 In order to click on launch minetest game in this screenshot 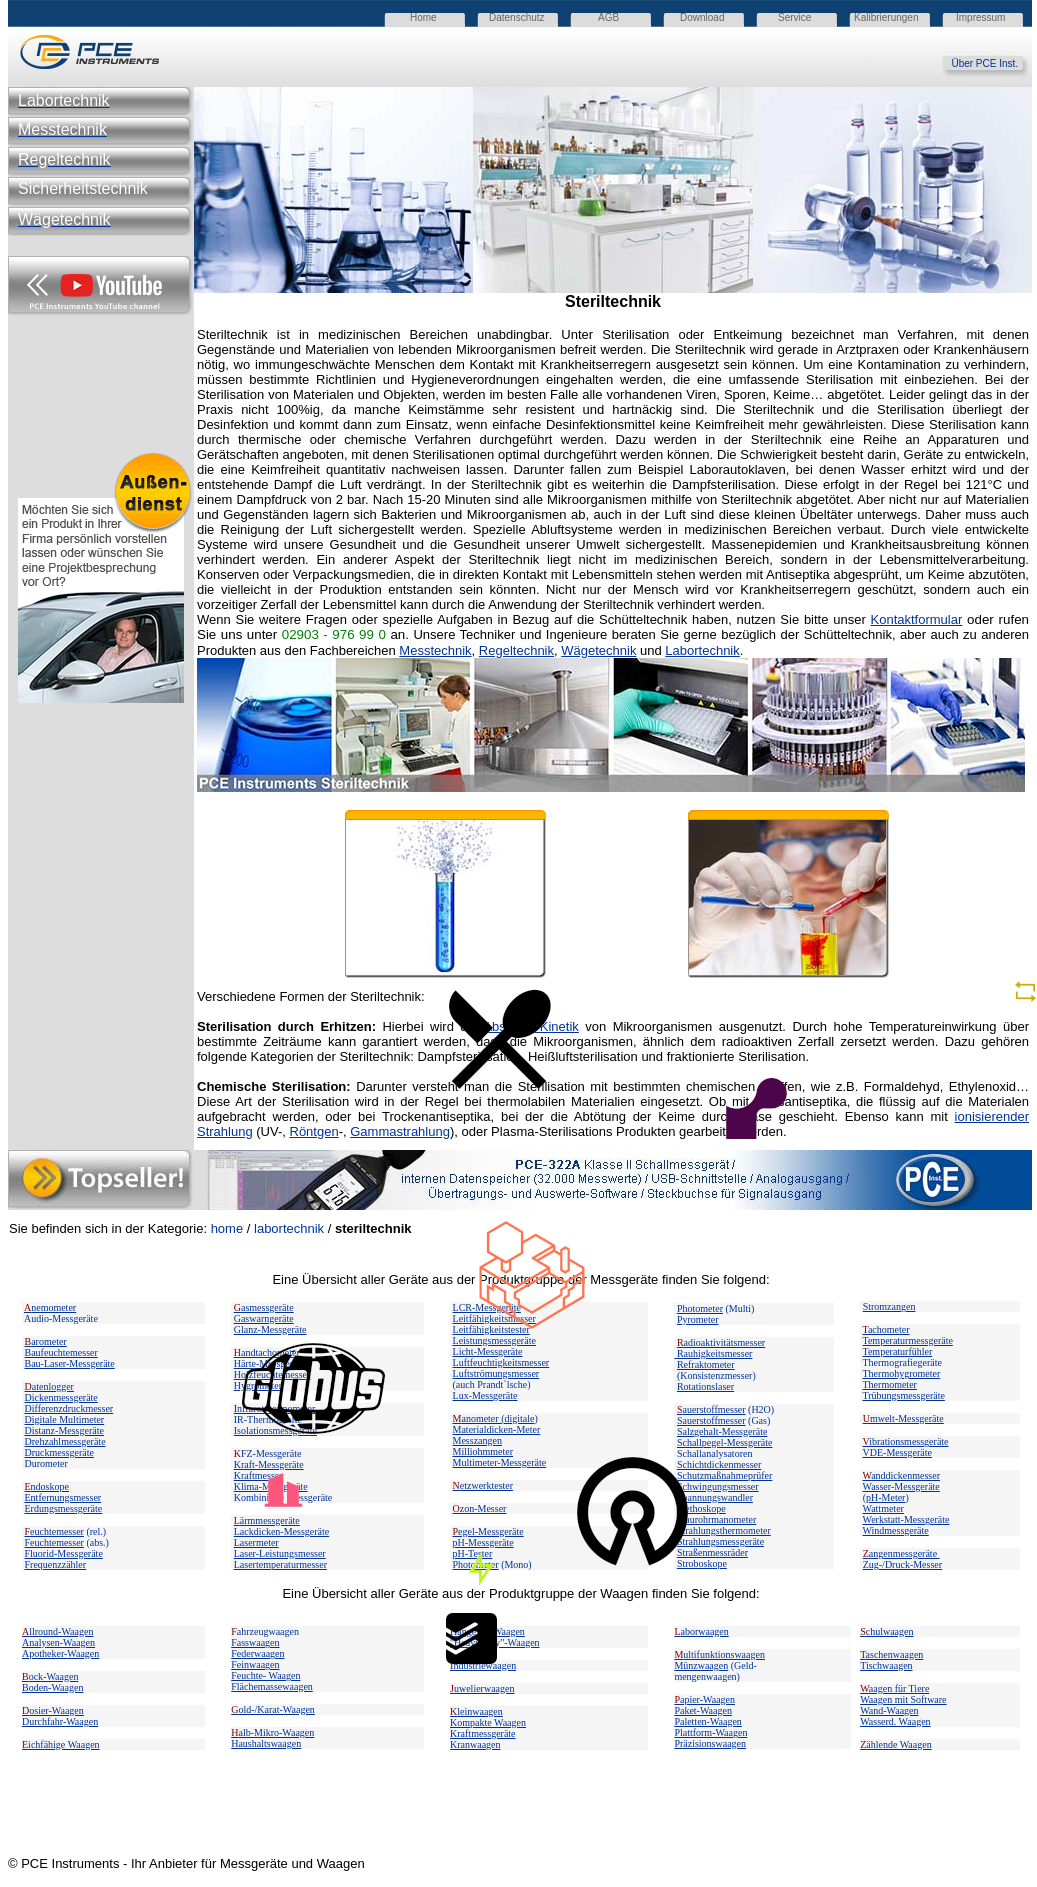, I will do `click(532, 1275)`.